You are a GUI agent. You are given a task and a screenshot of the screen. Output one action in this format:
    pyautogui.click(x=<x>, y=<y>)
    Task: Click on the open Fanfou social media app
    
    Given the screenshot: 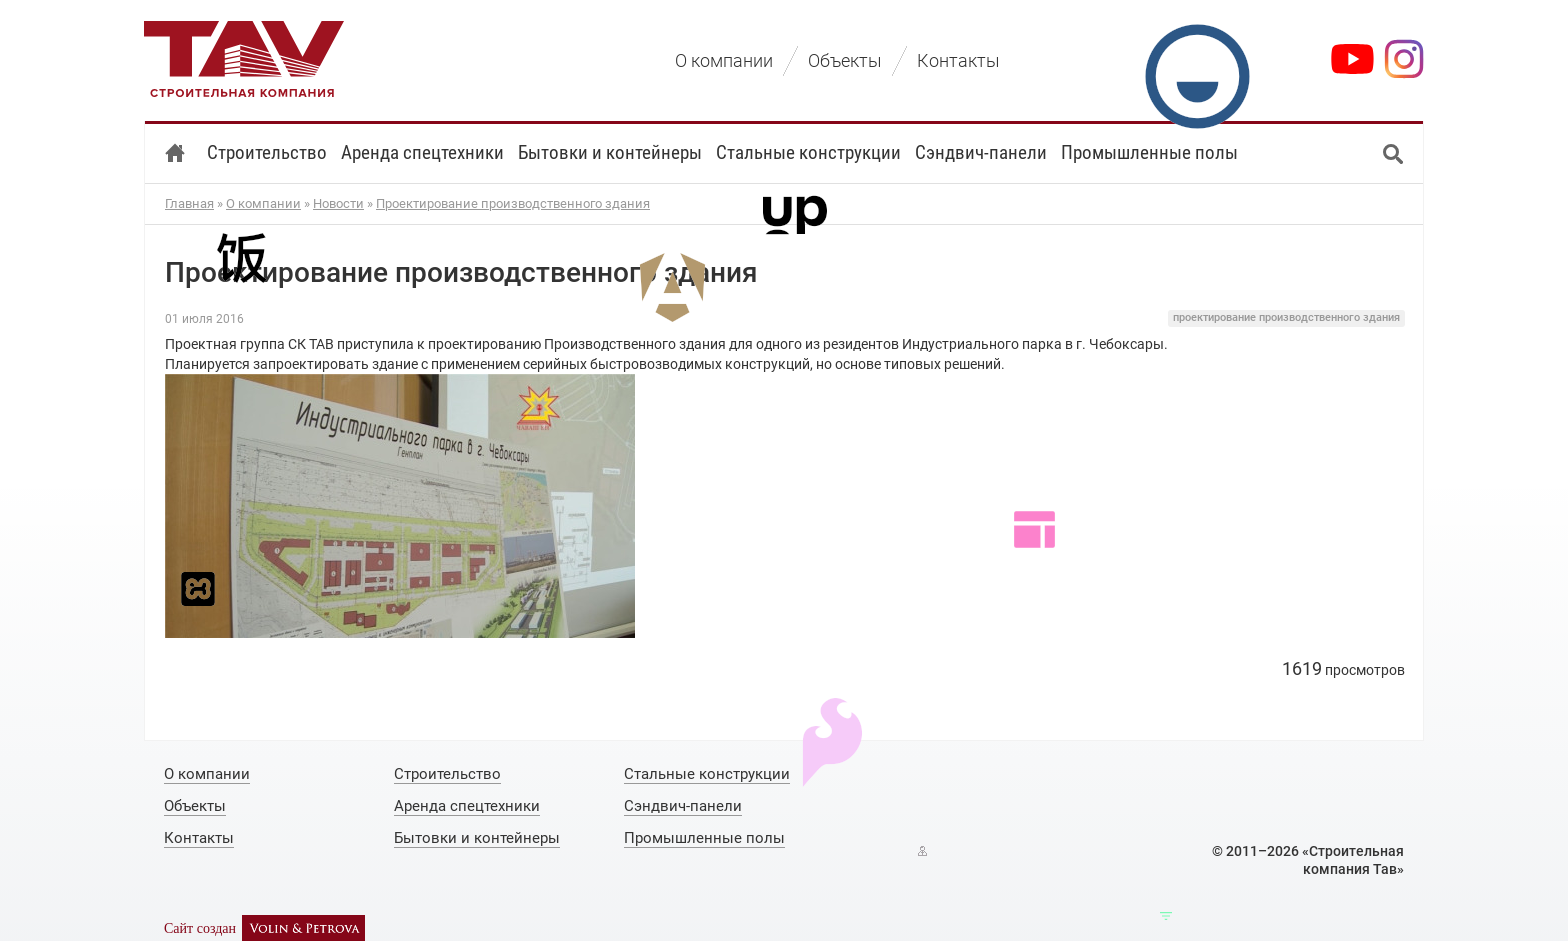 What is the action you would take?
    pyautogui.click(x=242, y=258)
    